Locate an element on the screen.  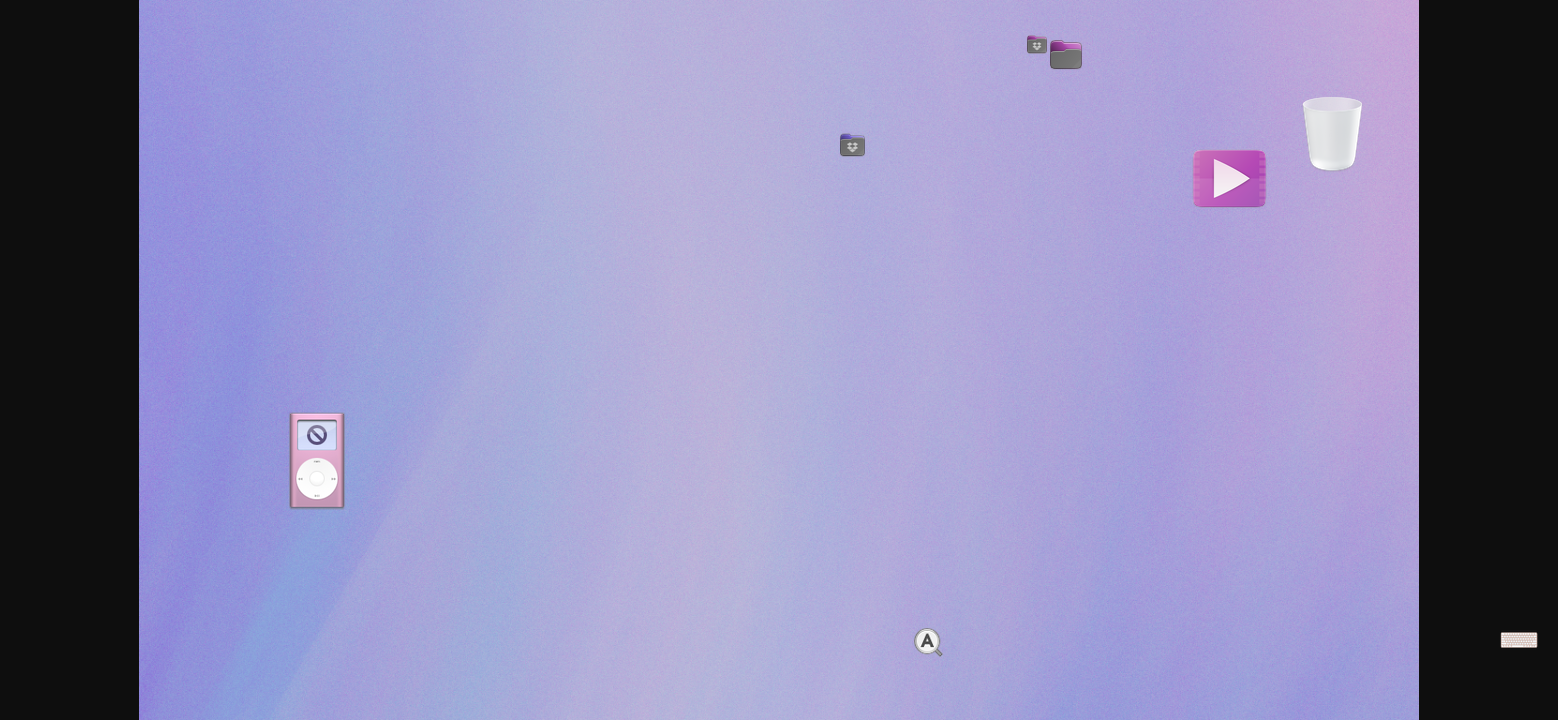
open folder containing files is located at coordinates (1066, 54).